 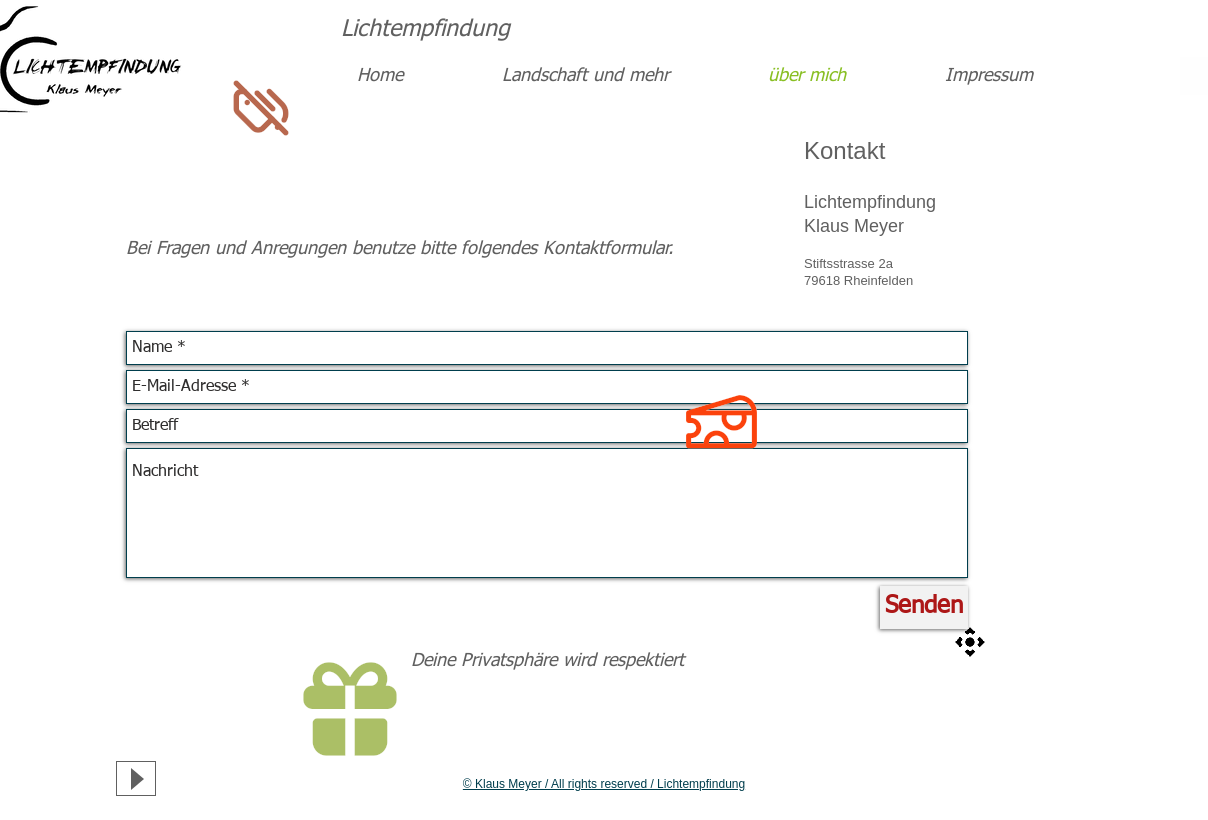 What do you see at coordinates (350, 709) in the screenshot?
I see `view or redeem a gift` at bounding box center [350, 709].